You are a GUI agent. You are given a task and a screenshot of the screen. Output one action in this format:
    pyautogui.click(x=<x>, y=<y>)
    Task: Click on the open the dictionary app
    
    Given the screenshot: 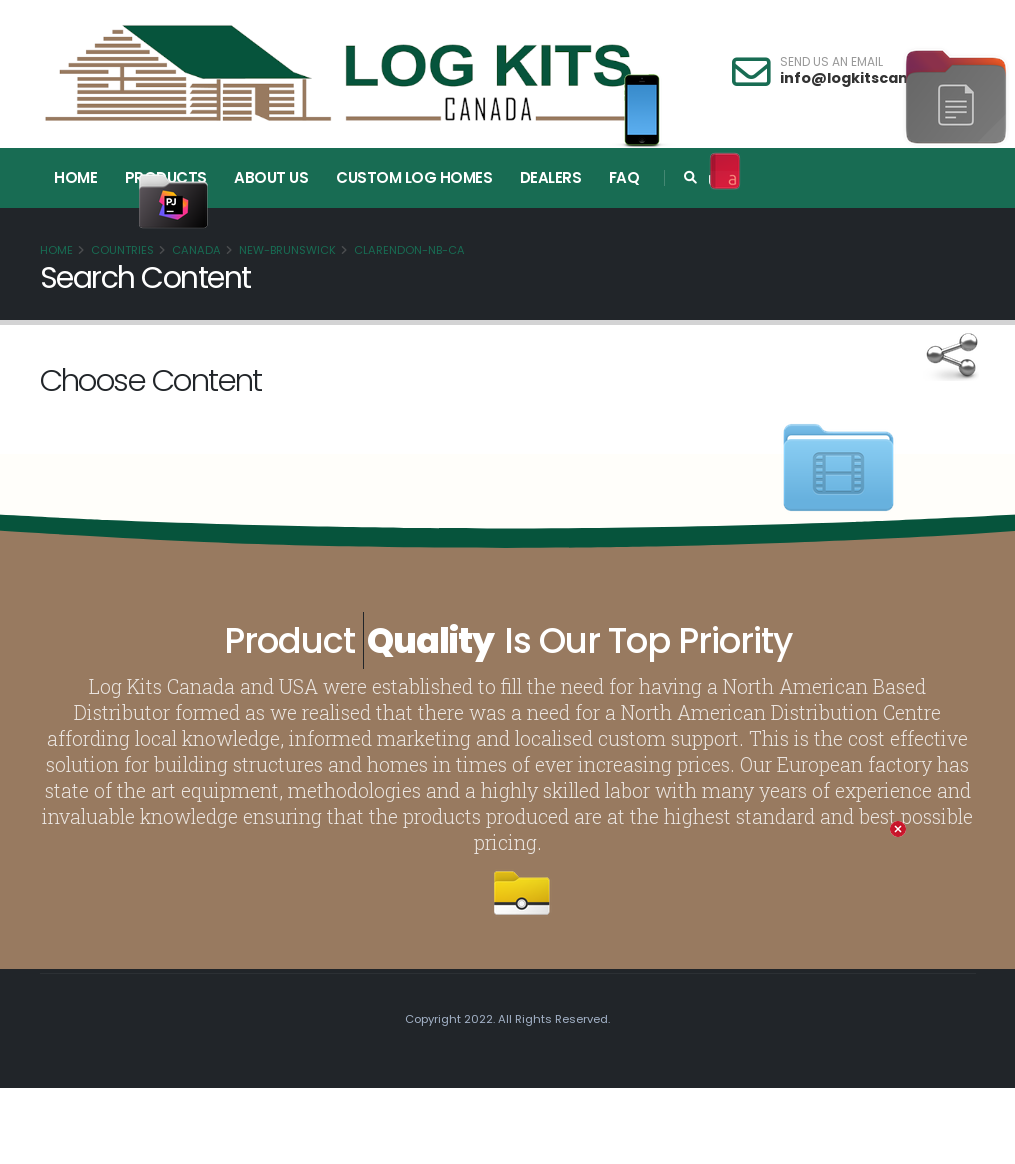 What is the action you would take?
    pyautogui.click(x=725, y=171)
    